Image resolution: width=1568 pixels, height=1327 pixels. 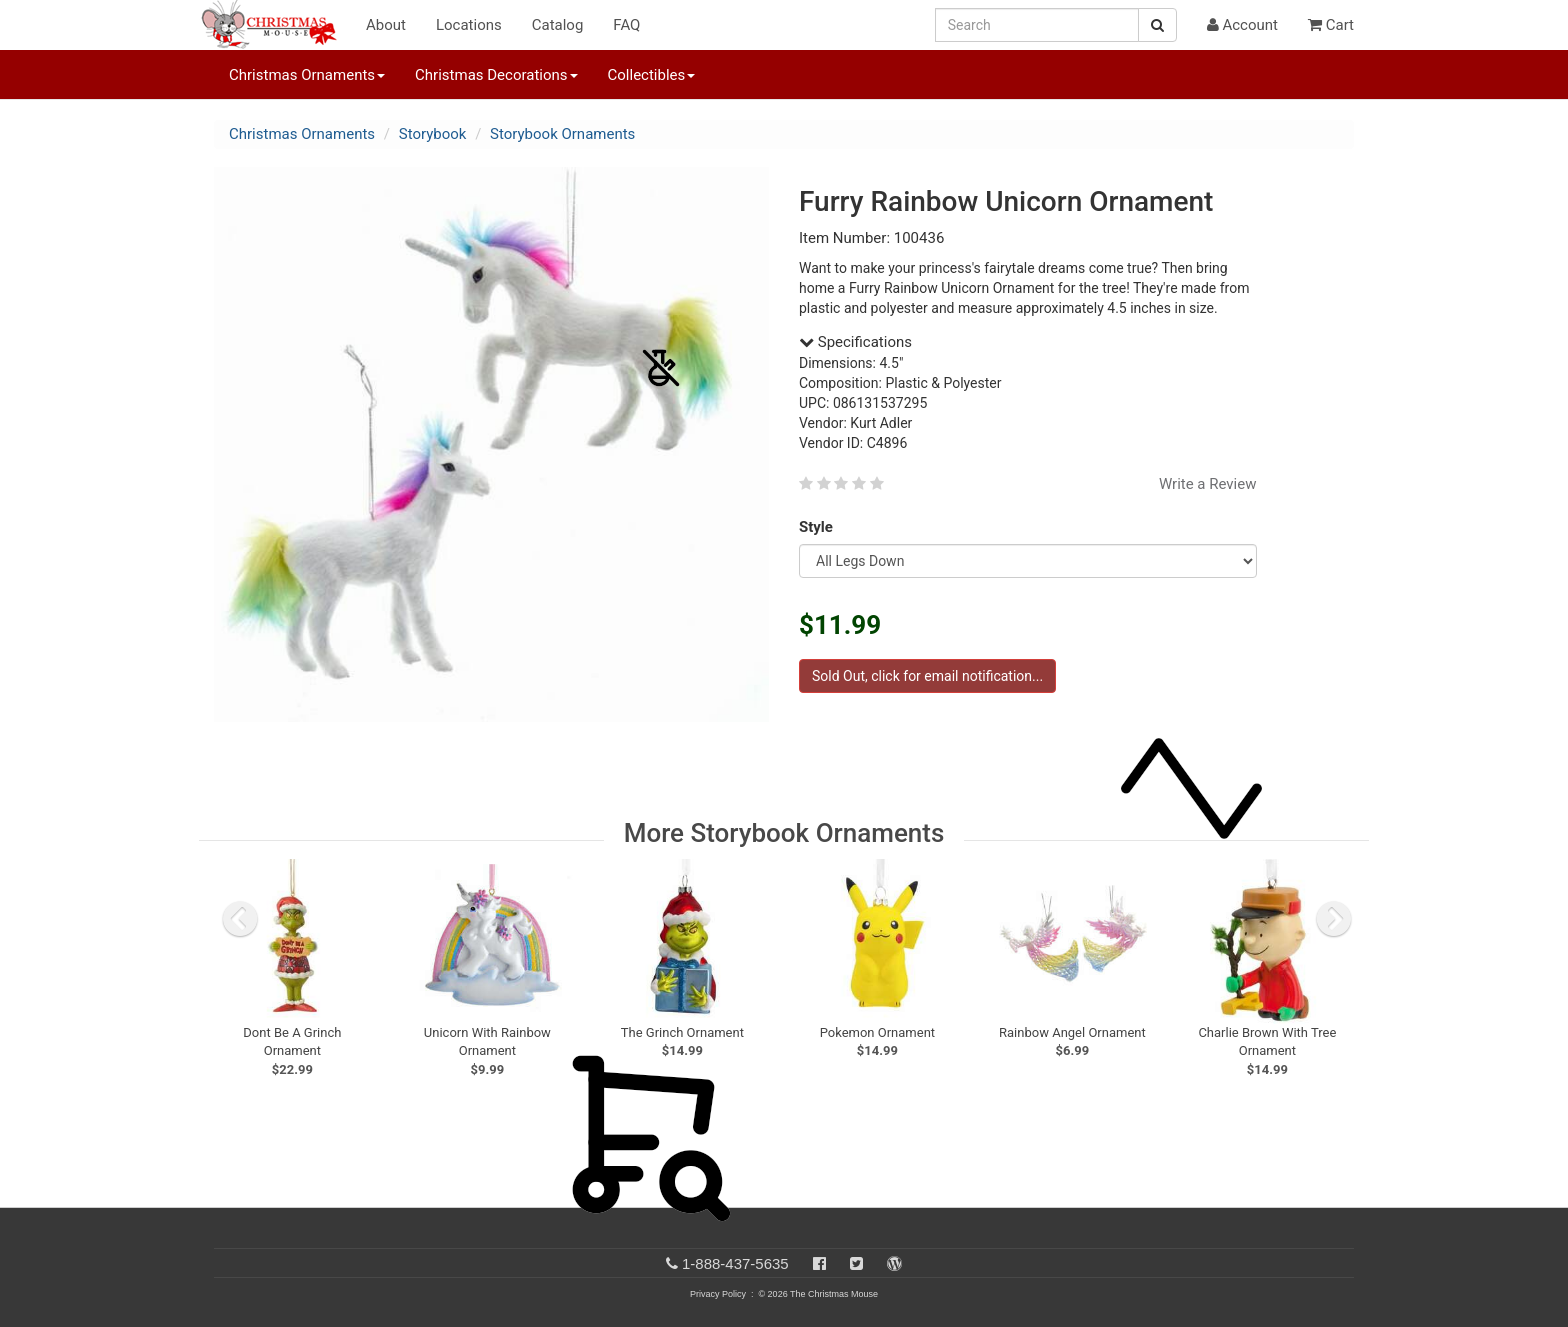 What do you see at coordinates (643, 1134) in the screenshot?
I see `search within your shopping cart` at bounding box center [643, 1134].